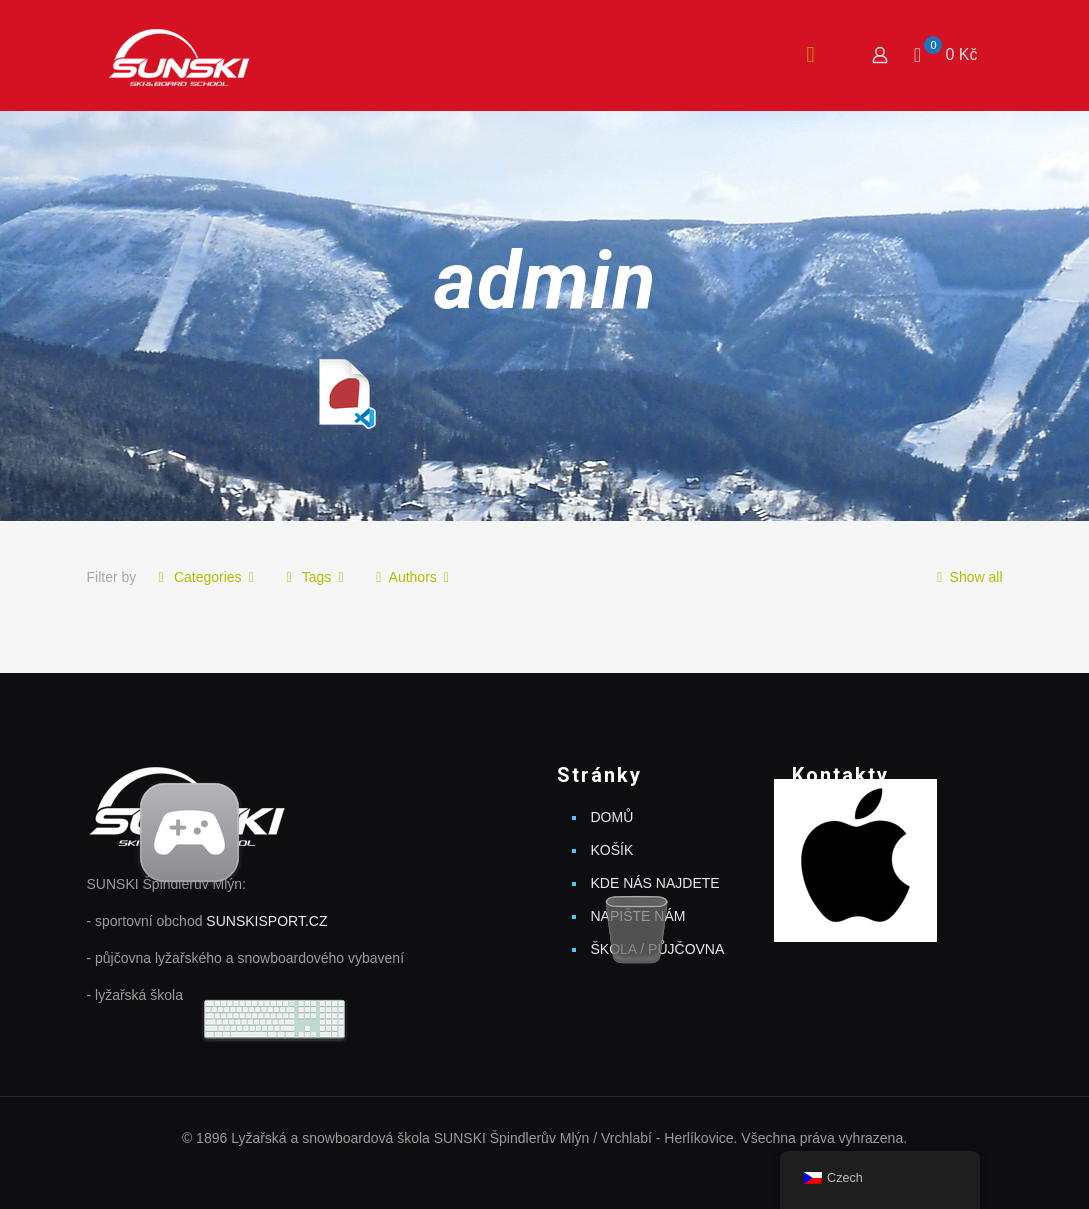  What do you see at coordinates (274, 1018) in the screenshot?
I see `indicates a bluetooth keyboard is connected` at bounding box center [274, 1018].